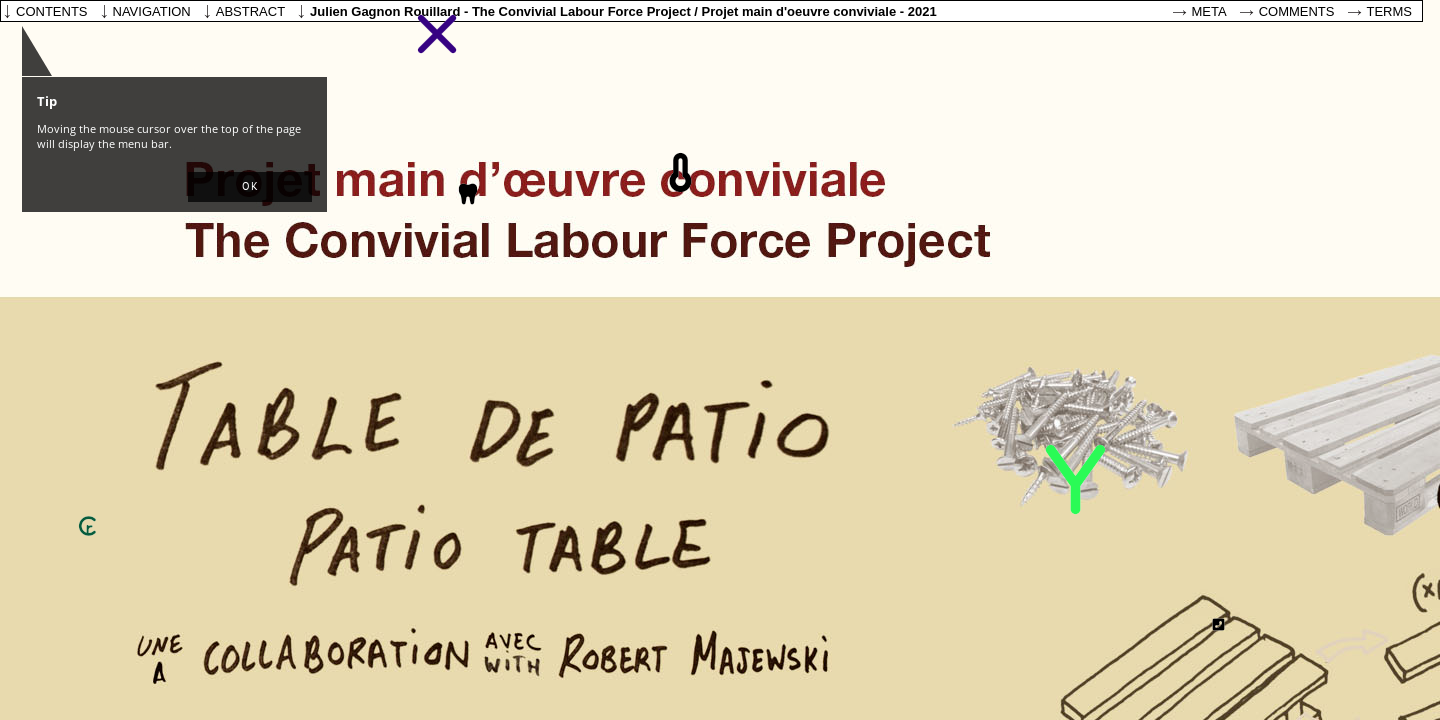 The height and width of the screenshot is (720, 1440). I want to click on access dental or oral health information, so click(468, 194).